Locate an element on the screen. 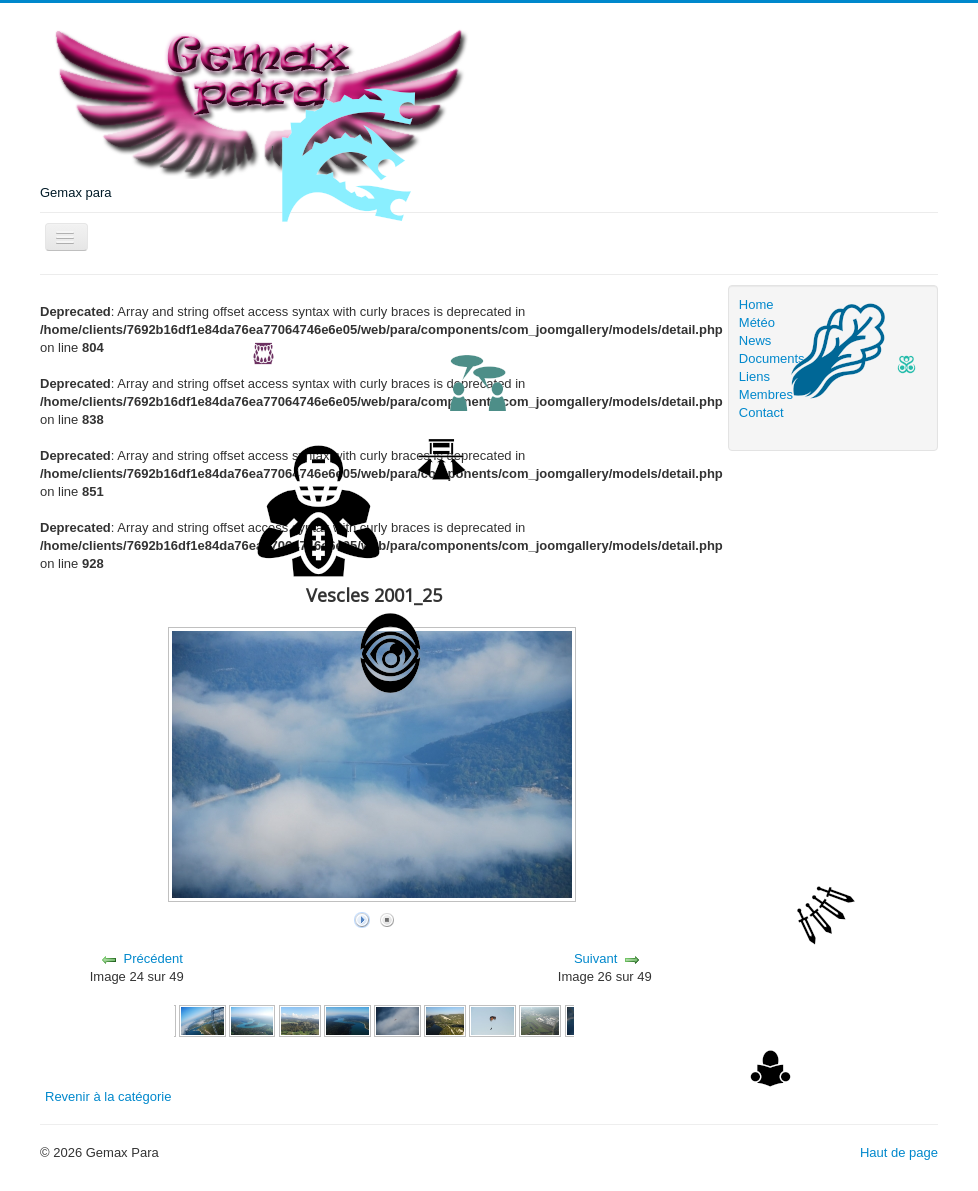 The height and width of the screenshot is (1191, 978). launch an assault on enemy fortification is located at coordinates (441, 456).